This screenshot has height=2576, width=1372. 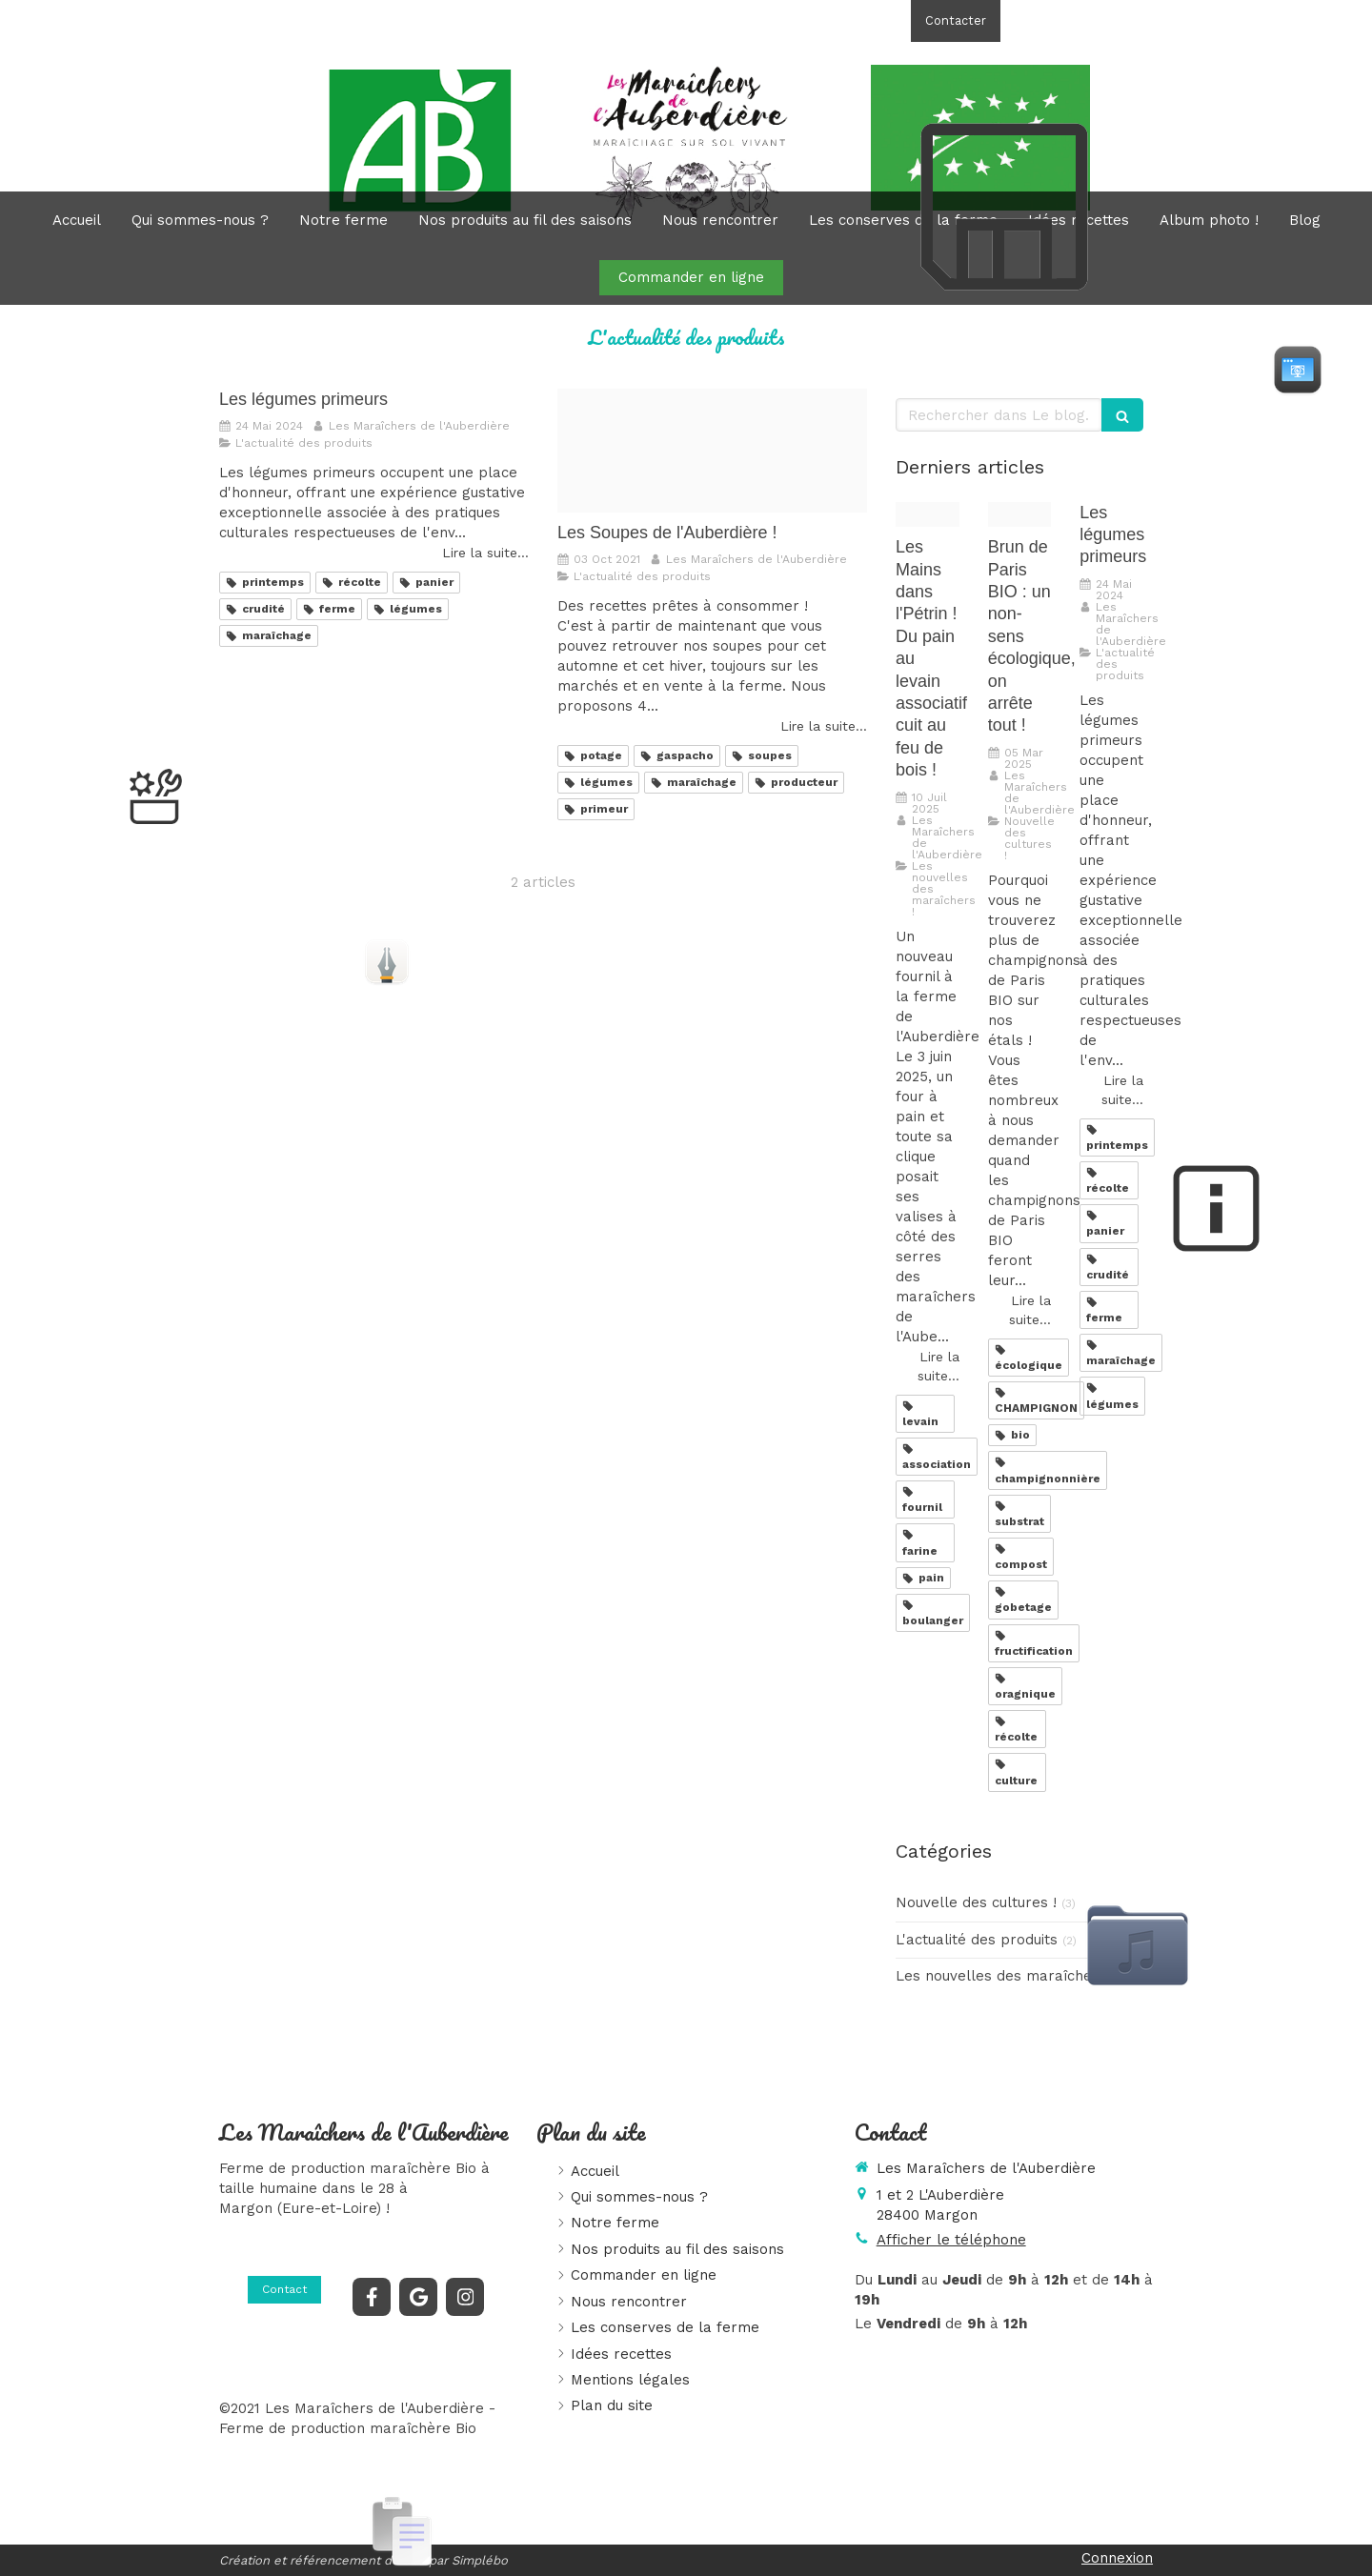 What do you see at coordinates (1216, 1208) in the screenshot?
I see `view system information or details` at bounding box center [1216, 1208].